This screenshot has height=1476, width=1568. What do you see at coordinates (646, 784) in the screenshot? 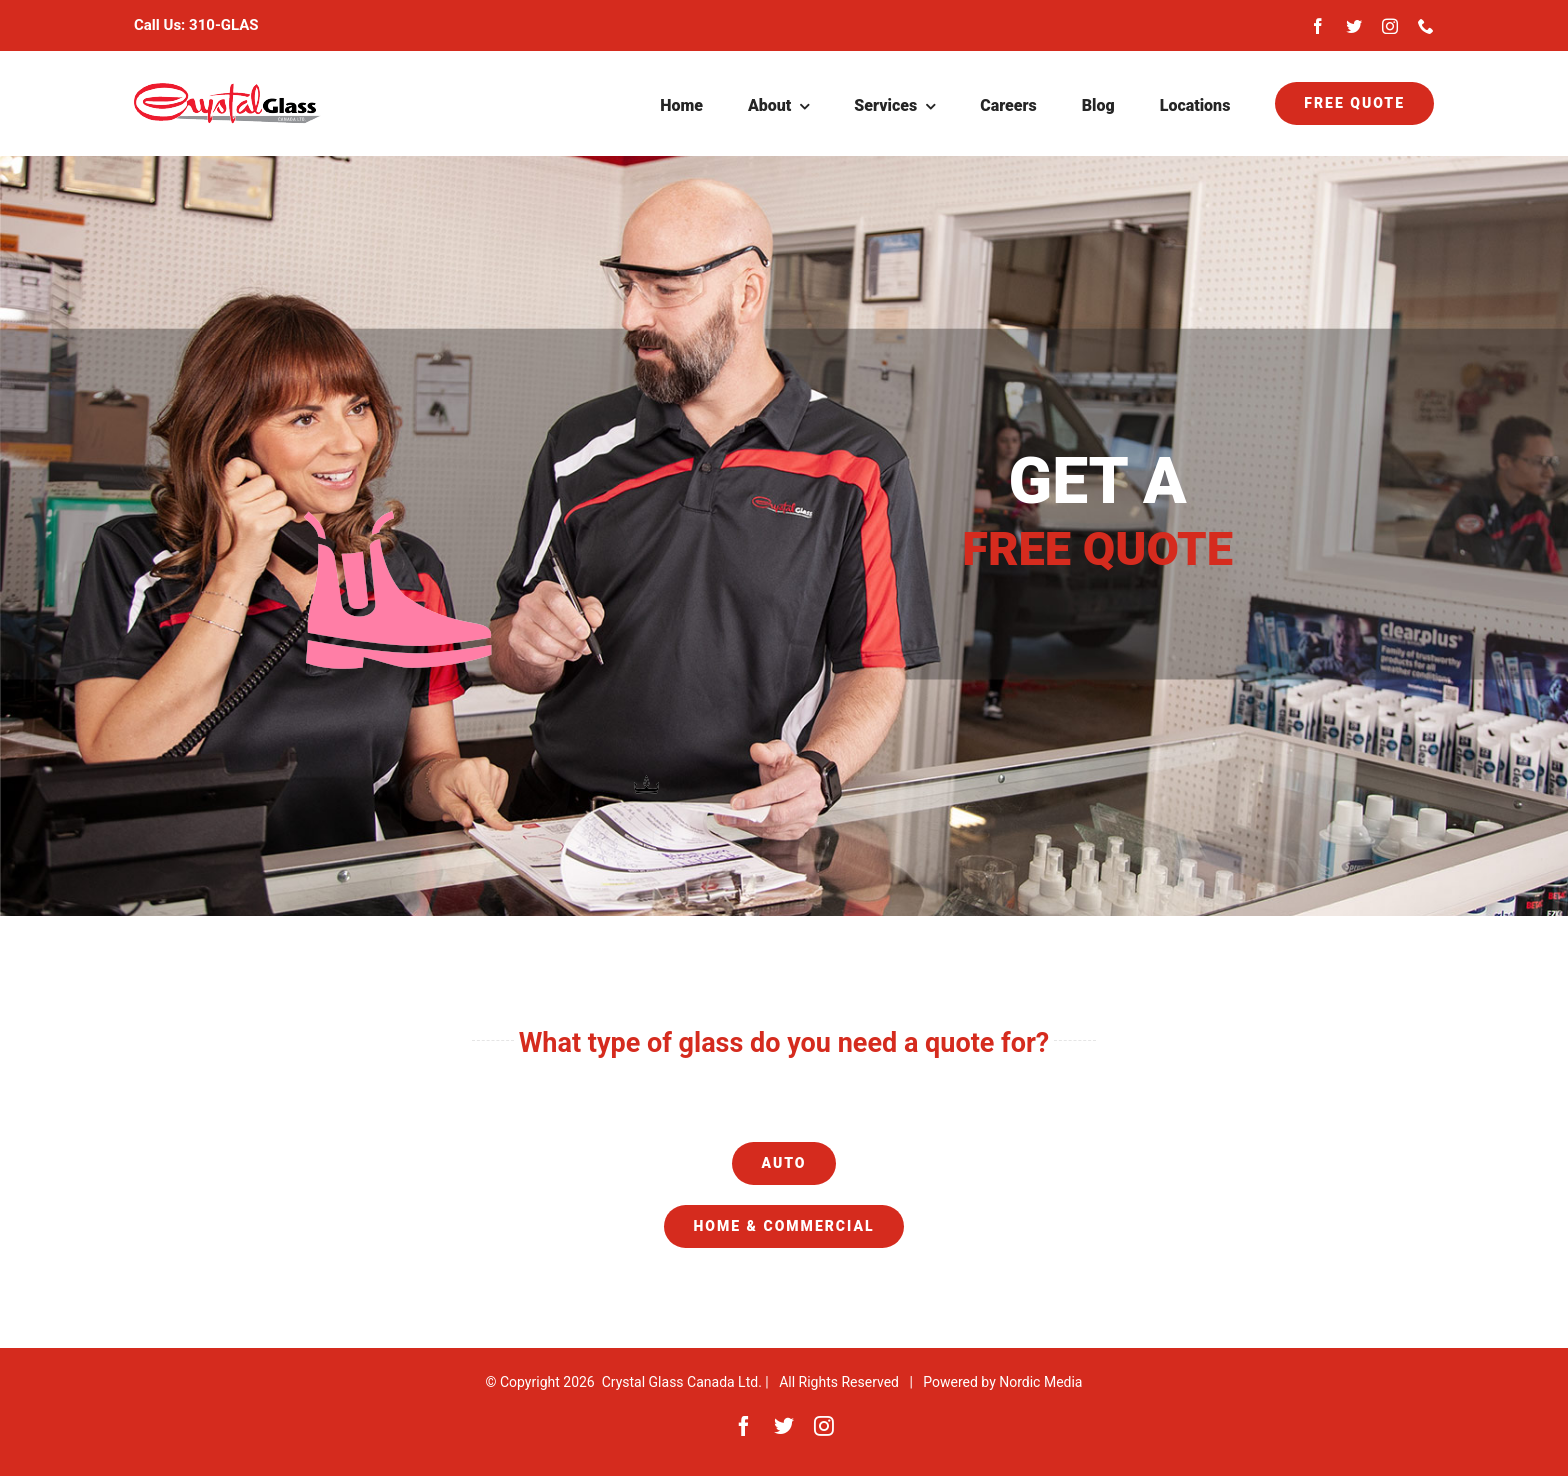
I see `indicates premium or VIP membership status` at bounding box center [646, 784].